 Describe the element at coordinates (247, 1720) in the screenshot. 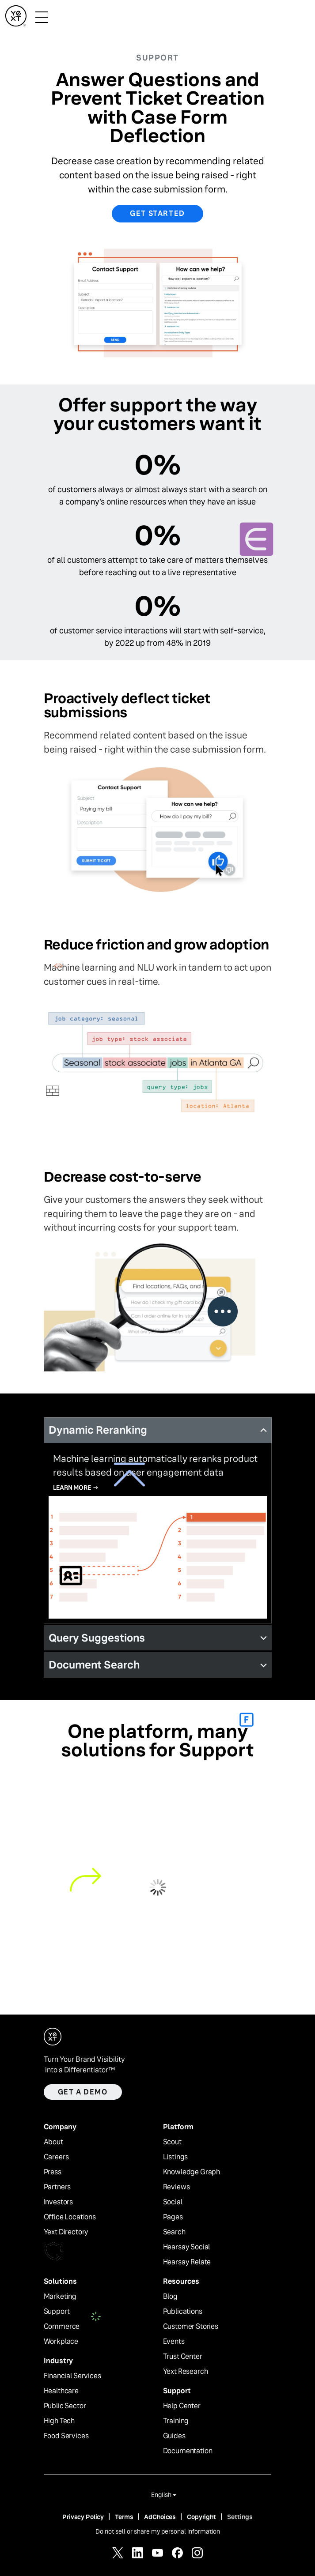

I see `facebook app or social media shortcut` at that location.